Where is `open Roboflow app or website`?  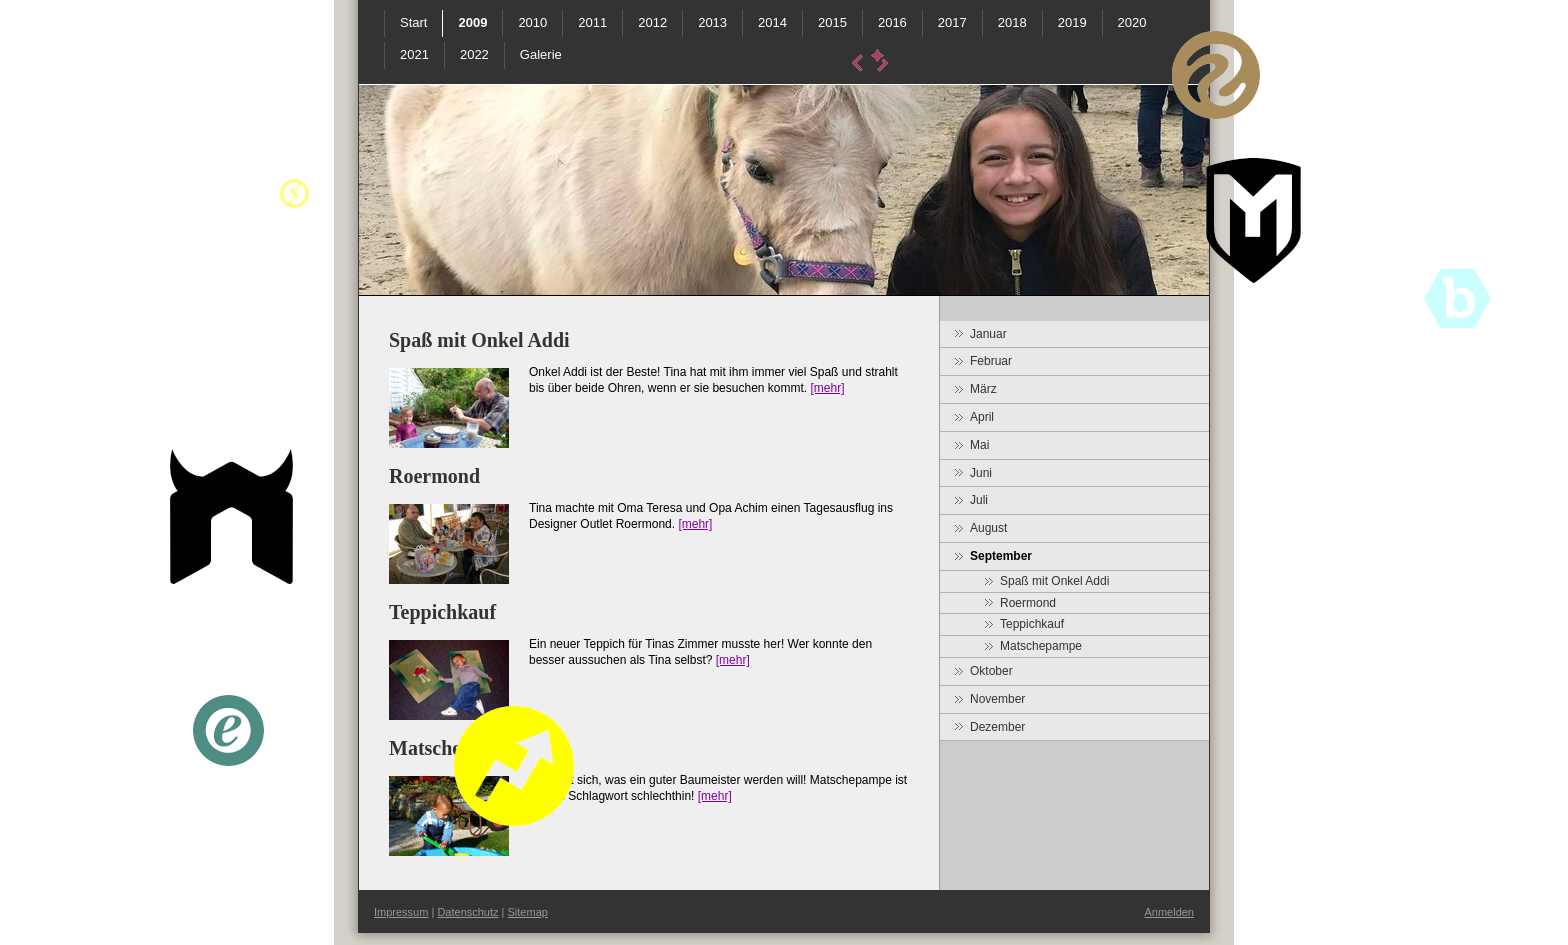 open Roboflow app or website is located at coordinates (1216, 75).